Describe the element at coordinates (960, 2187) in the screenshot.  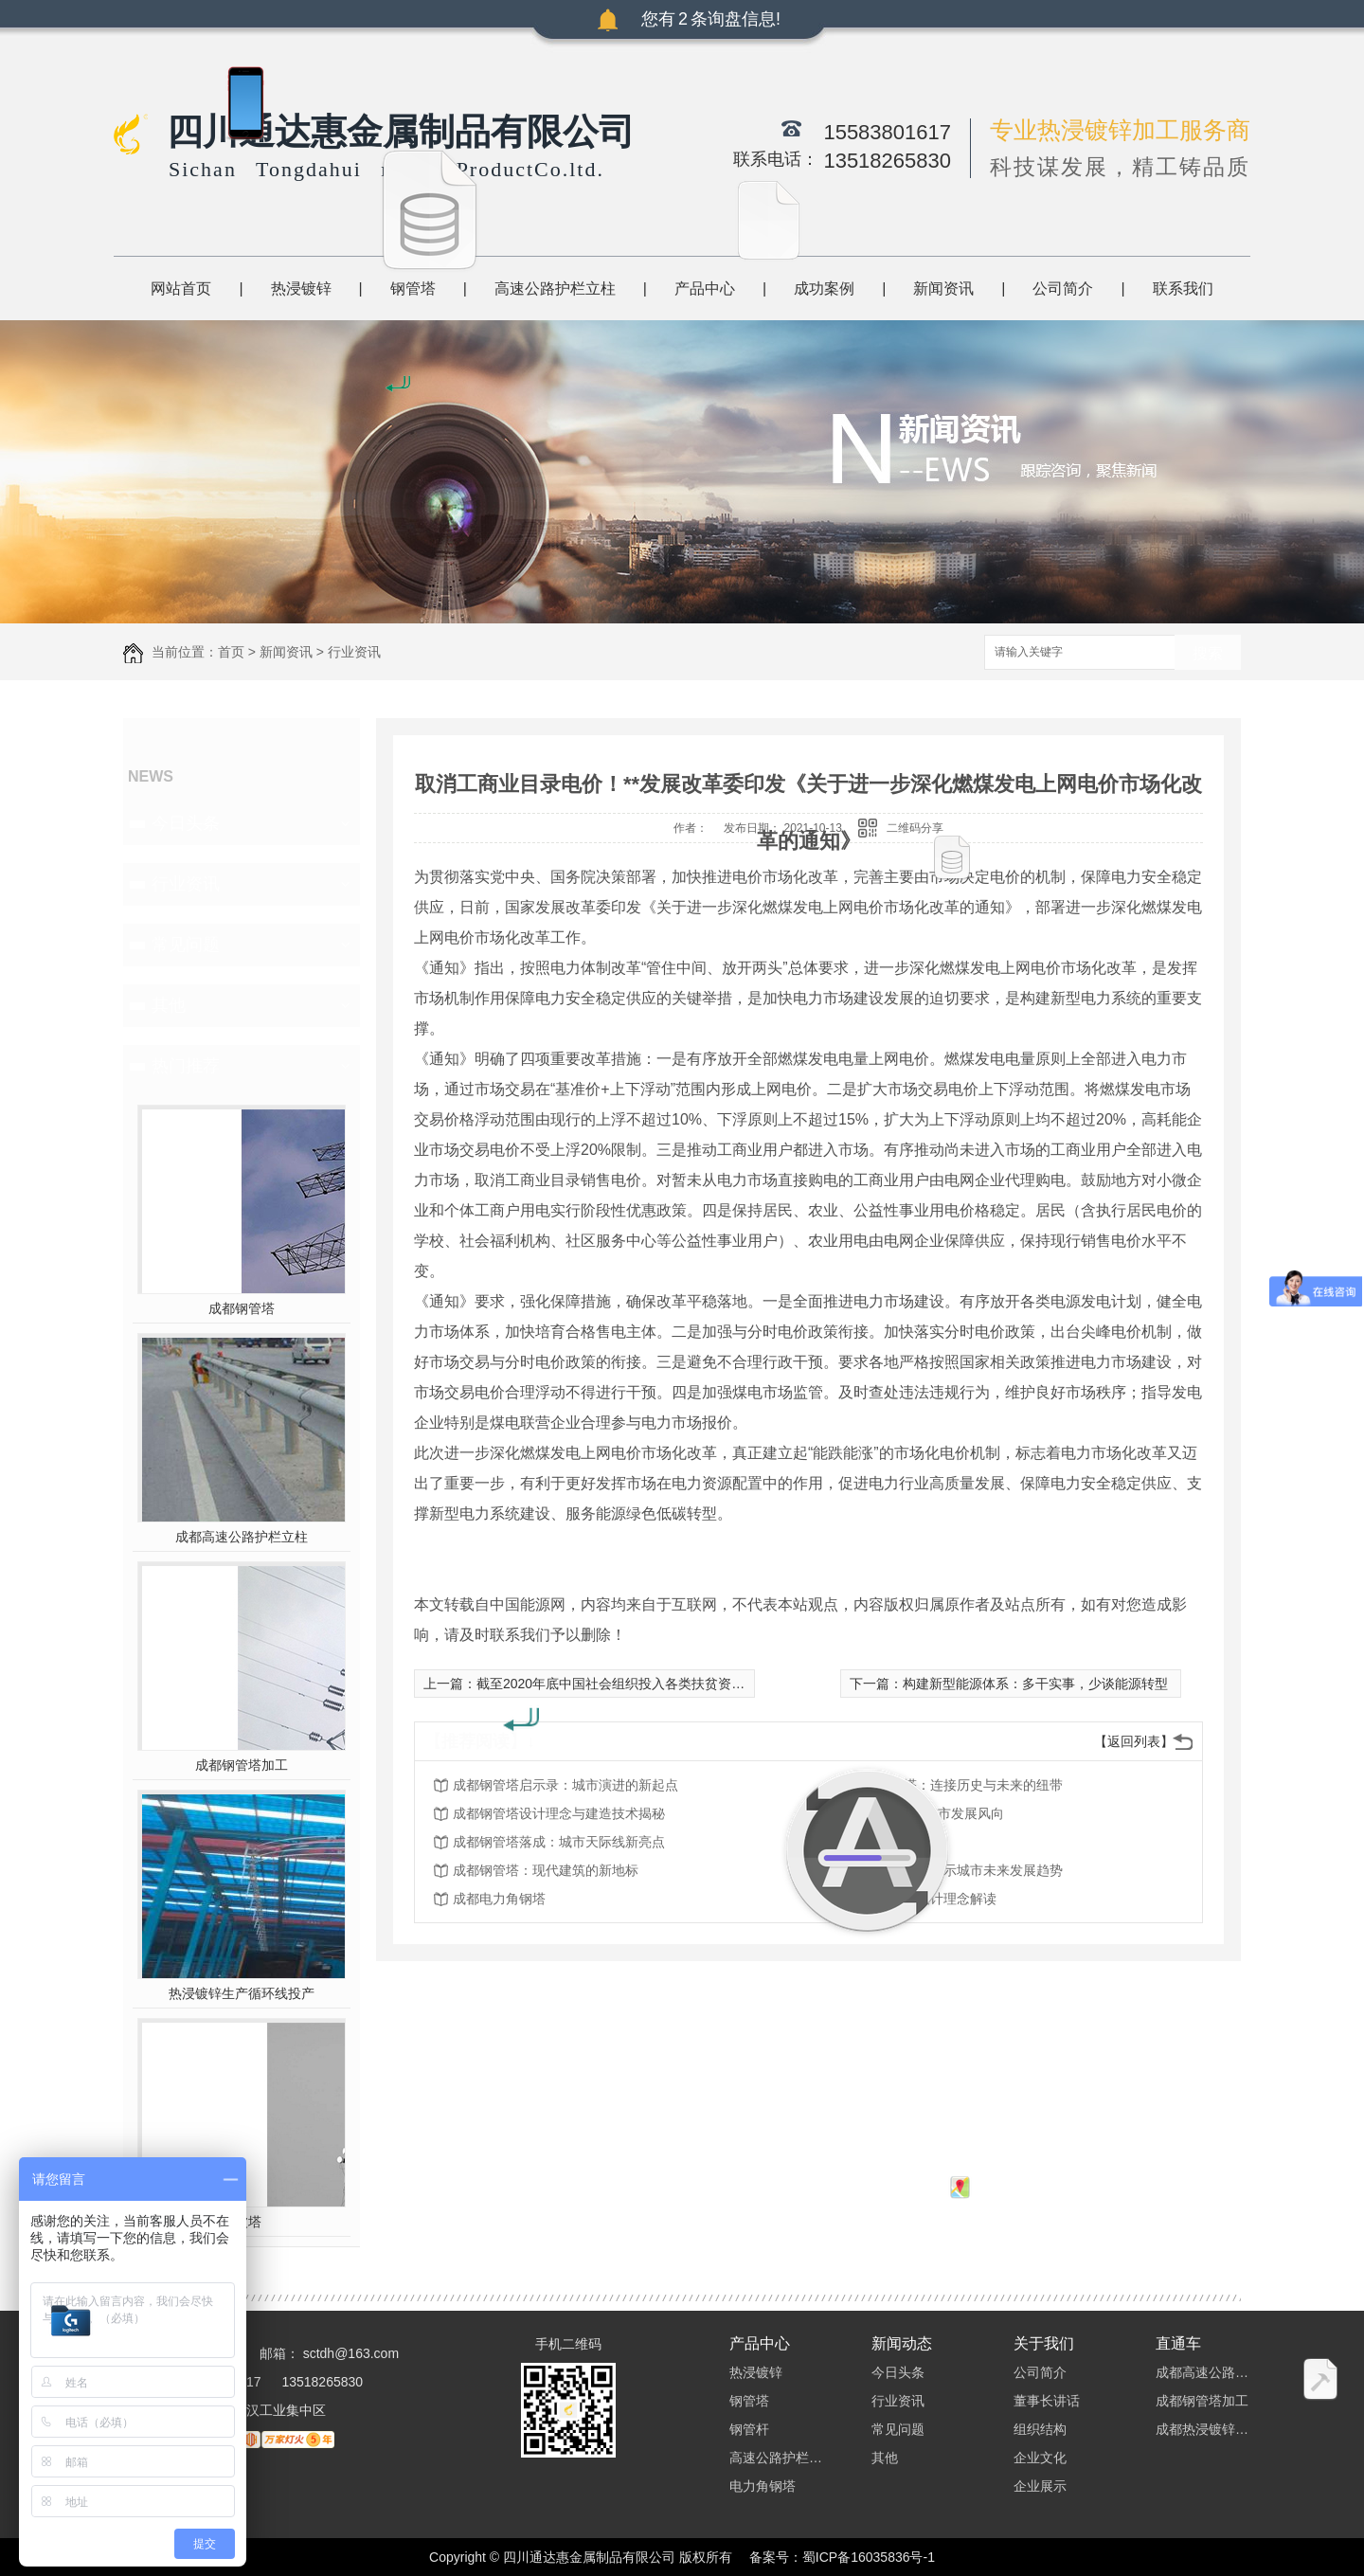
I see `open a GPX route or waypoint file` at that location.